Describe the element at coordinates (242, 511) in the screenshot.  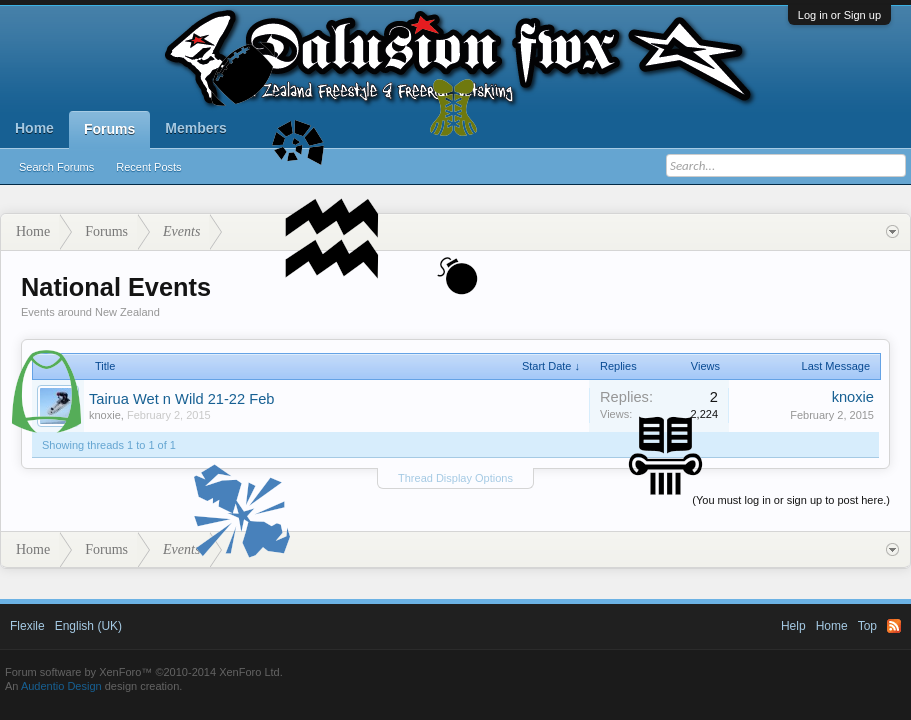
I see `indicates a spark or ignition action` at that location.